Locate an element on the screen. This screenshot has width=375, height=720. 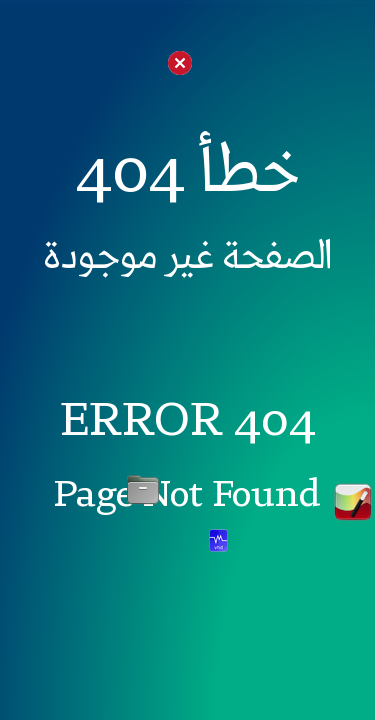
virtualbox virtual hard disk file is located at coordinates (218, 540).